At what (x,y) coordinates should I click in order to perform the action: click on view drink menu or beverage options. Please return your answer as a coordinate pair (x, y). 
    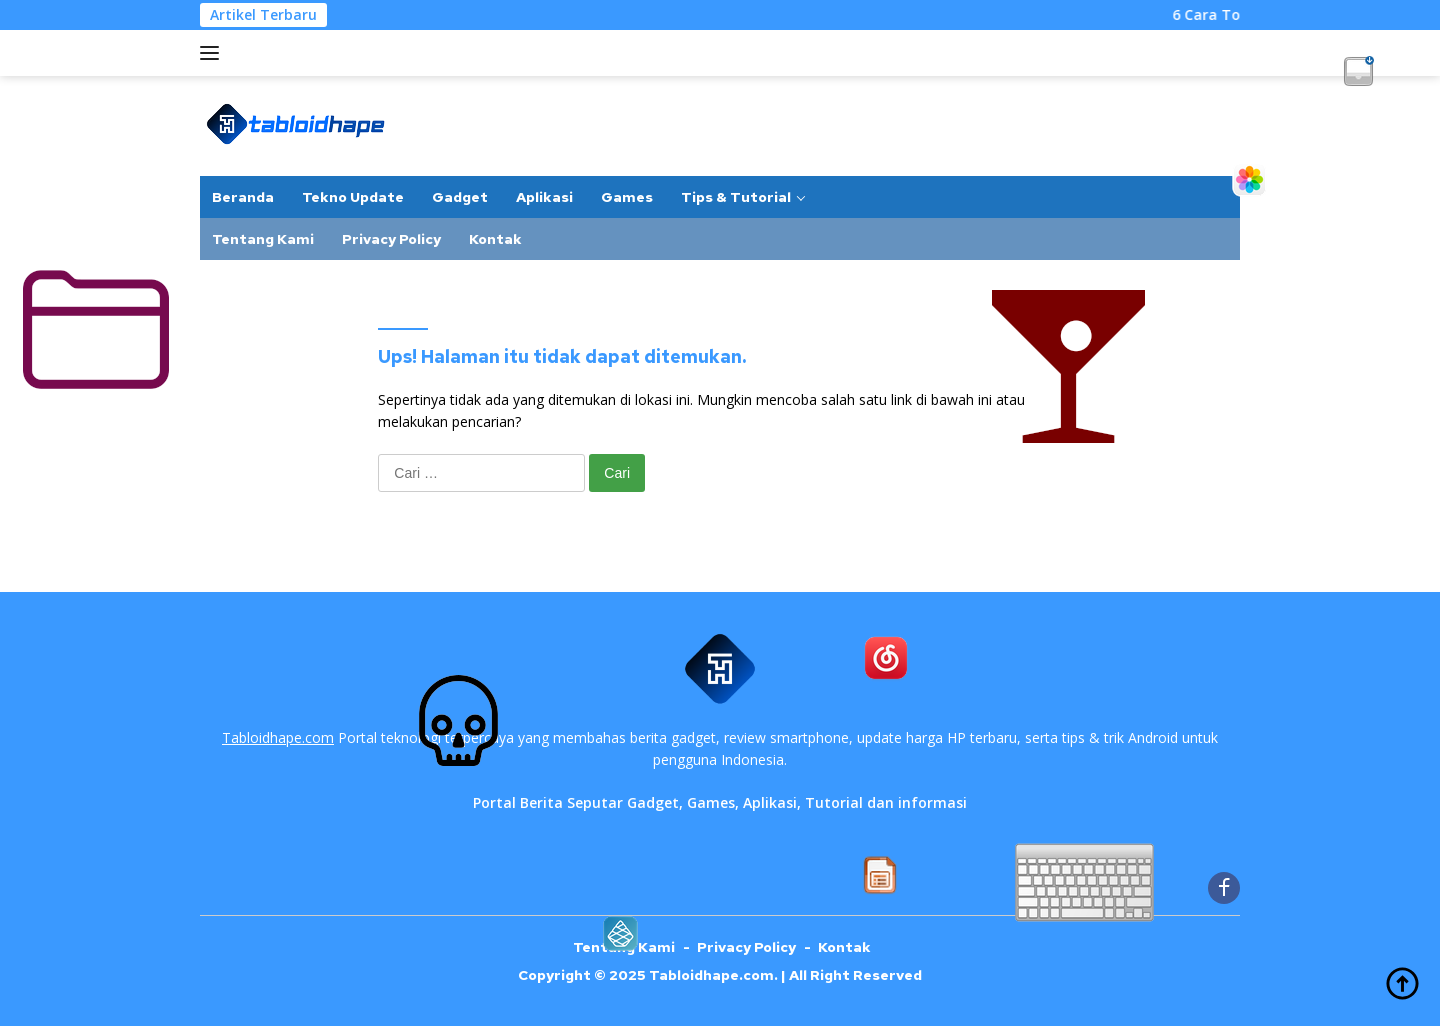
    Looking at the image, I should click on (1068, 366).